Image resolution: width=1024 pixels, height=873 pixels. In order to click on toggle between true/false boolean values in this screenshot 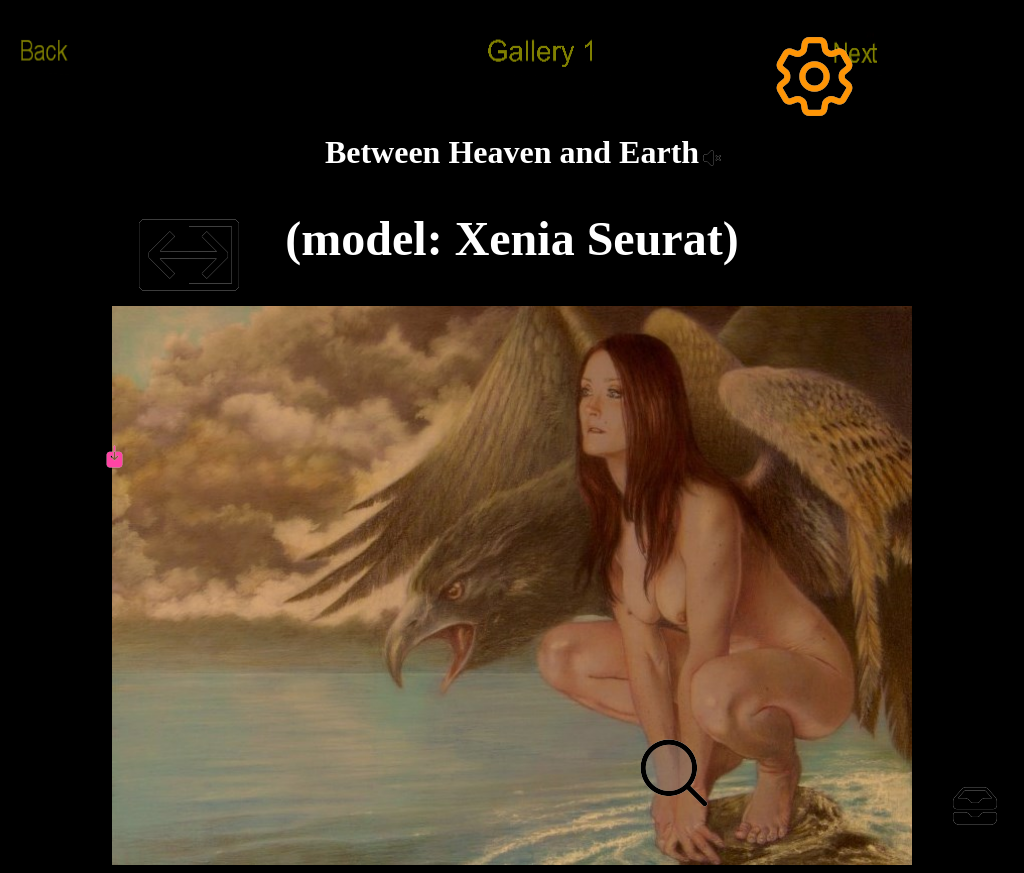, I will do `click(189, 255)`.